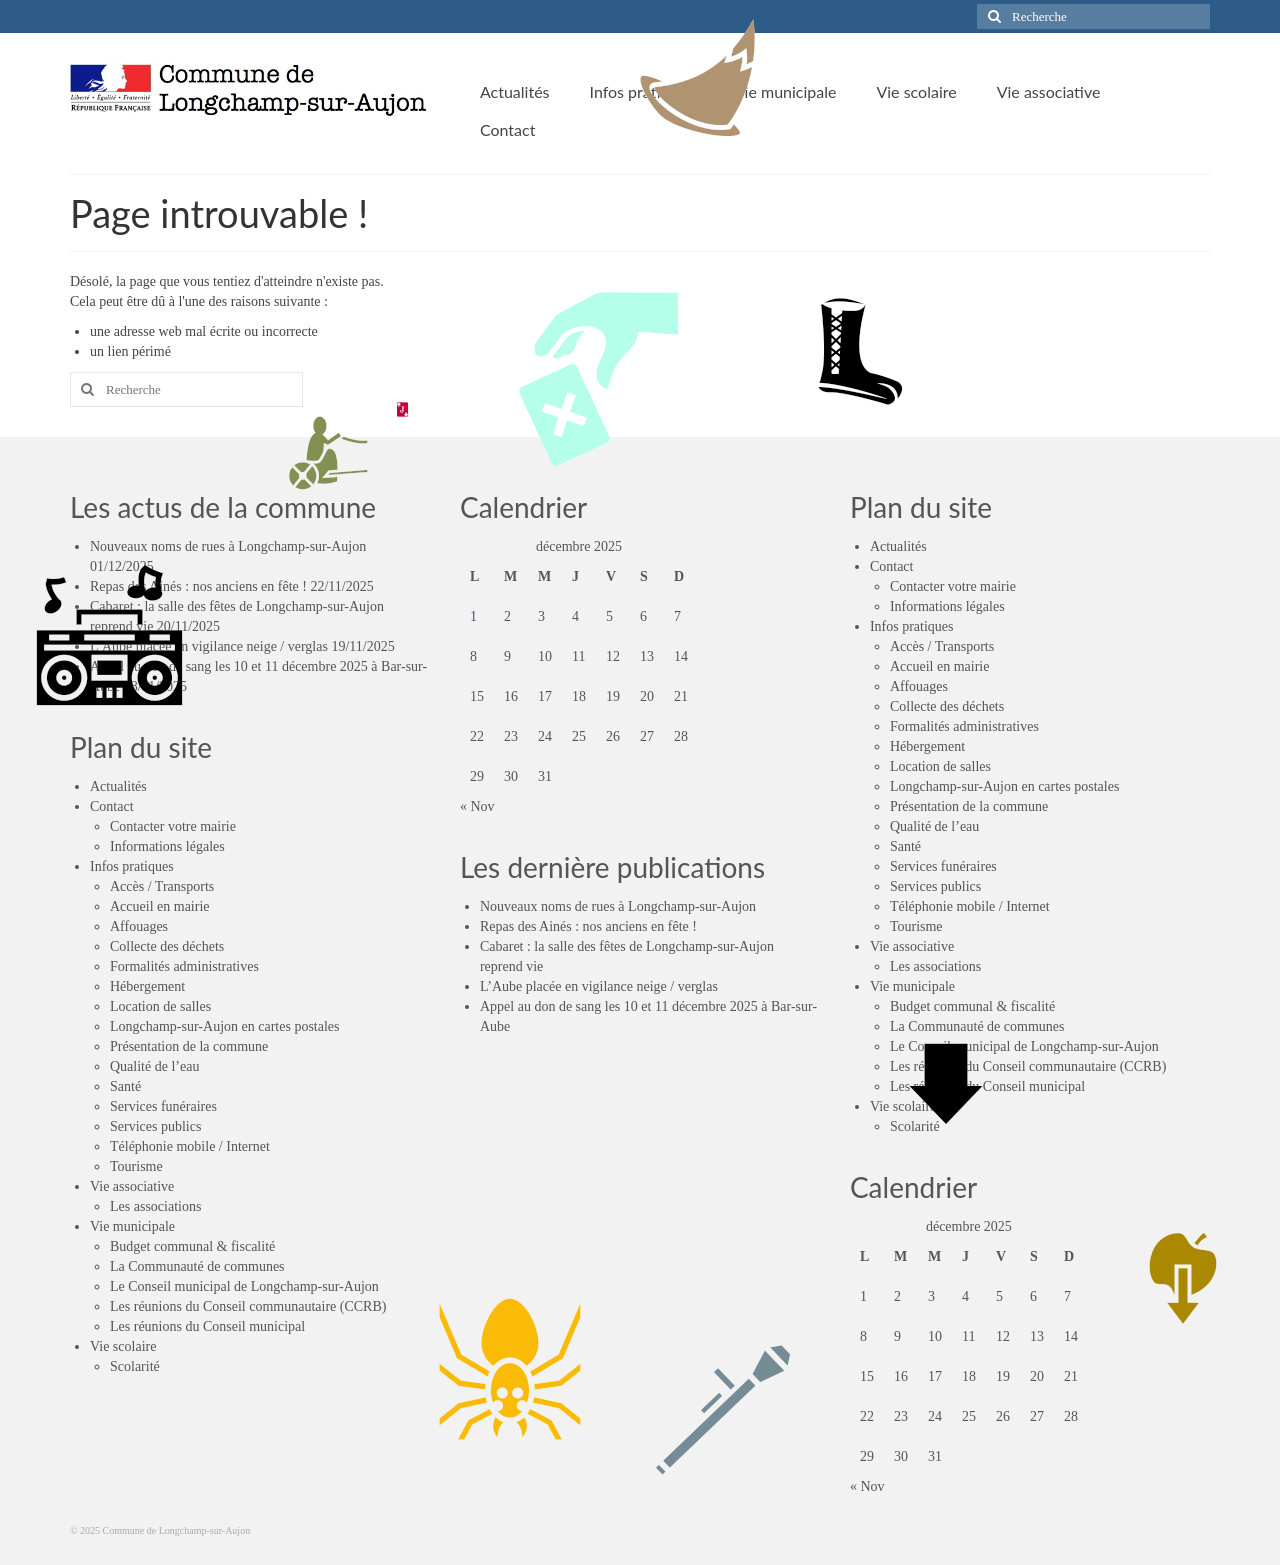  Describe the element at coordinates (510, 1369) in the screenshot. I see `spider enemy or creature in a game interface` at that location.